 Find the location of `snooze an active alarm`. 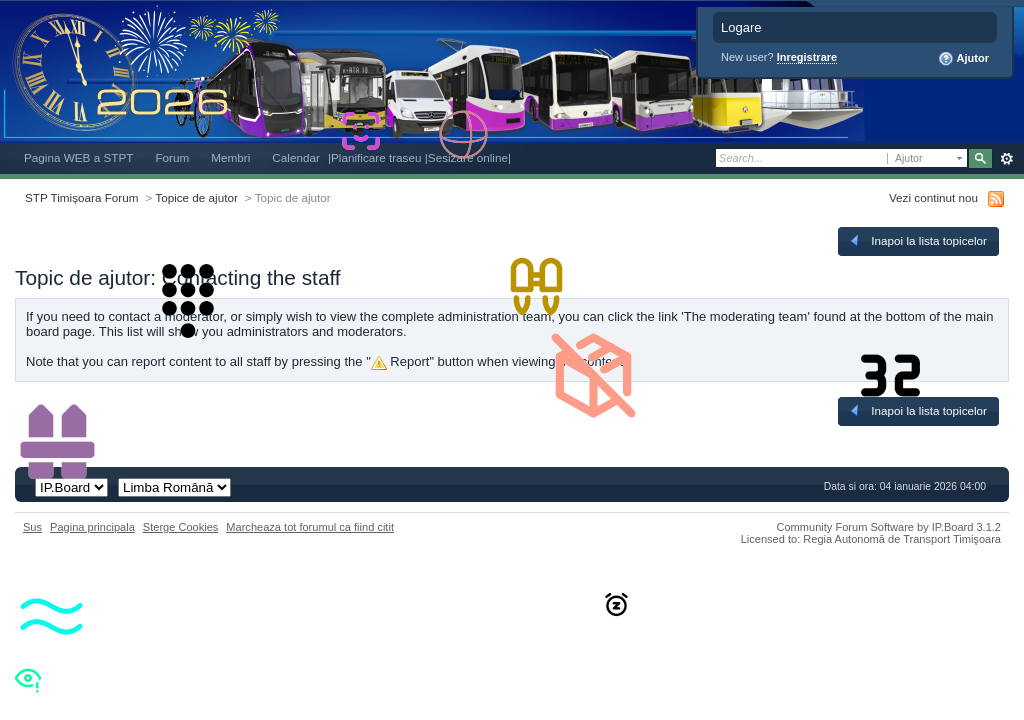

snooze an active alarm is located at coordinates (616, 604).